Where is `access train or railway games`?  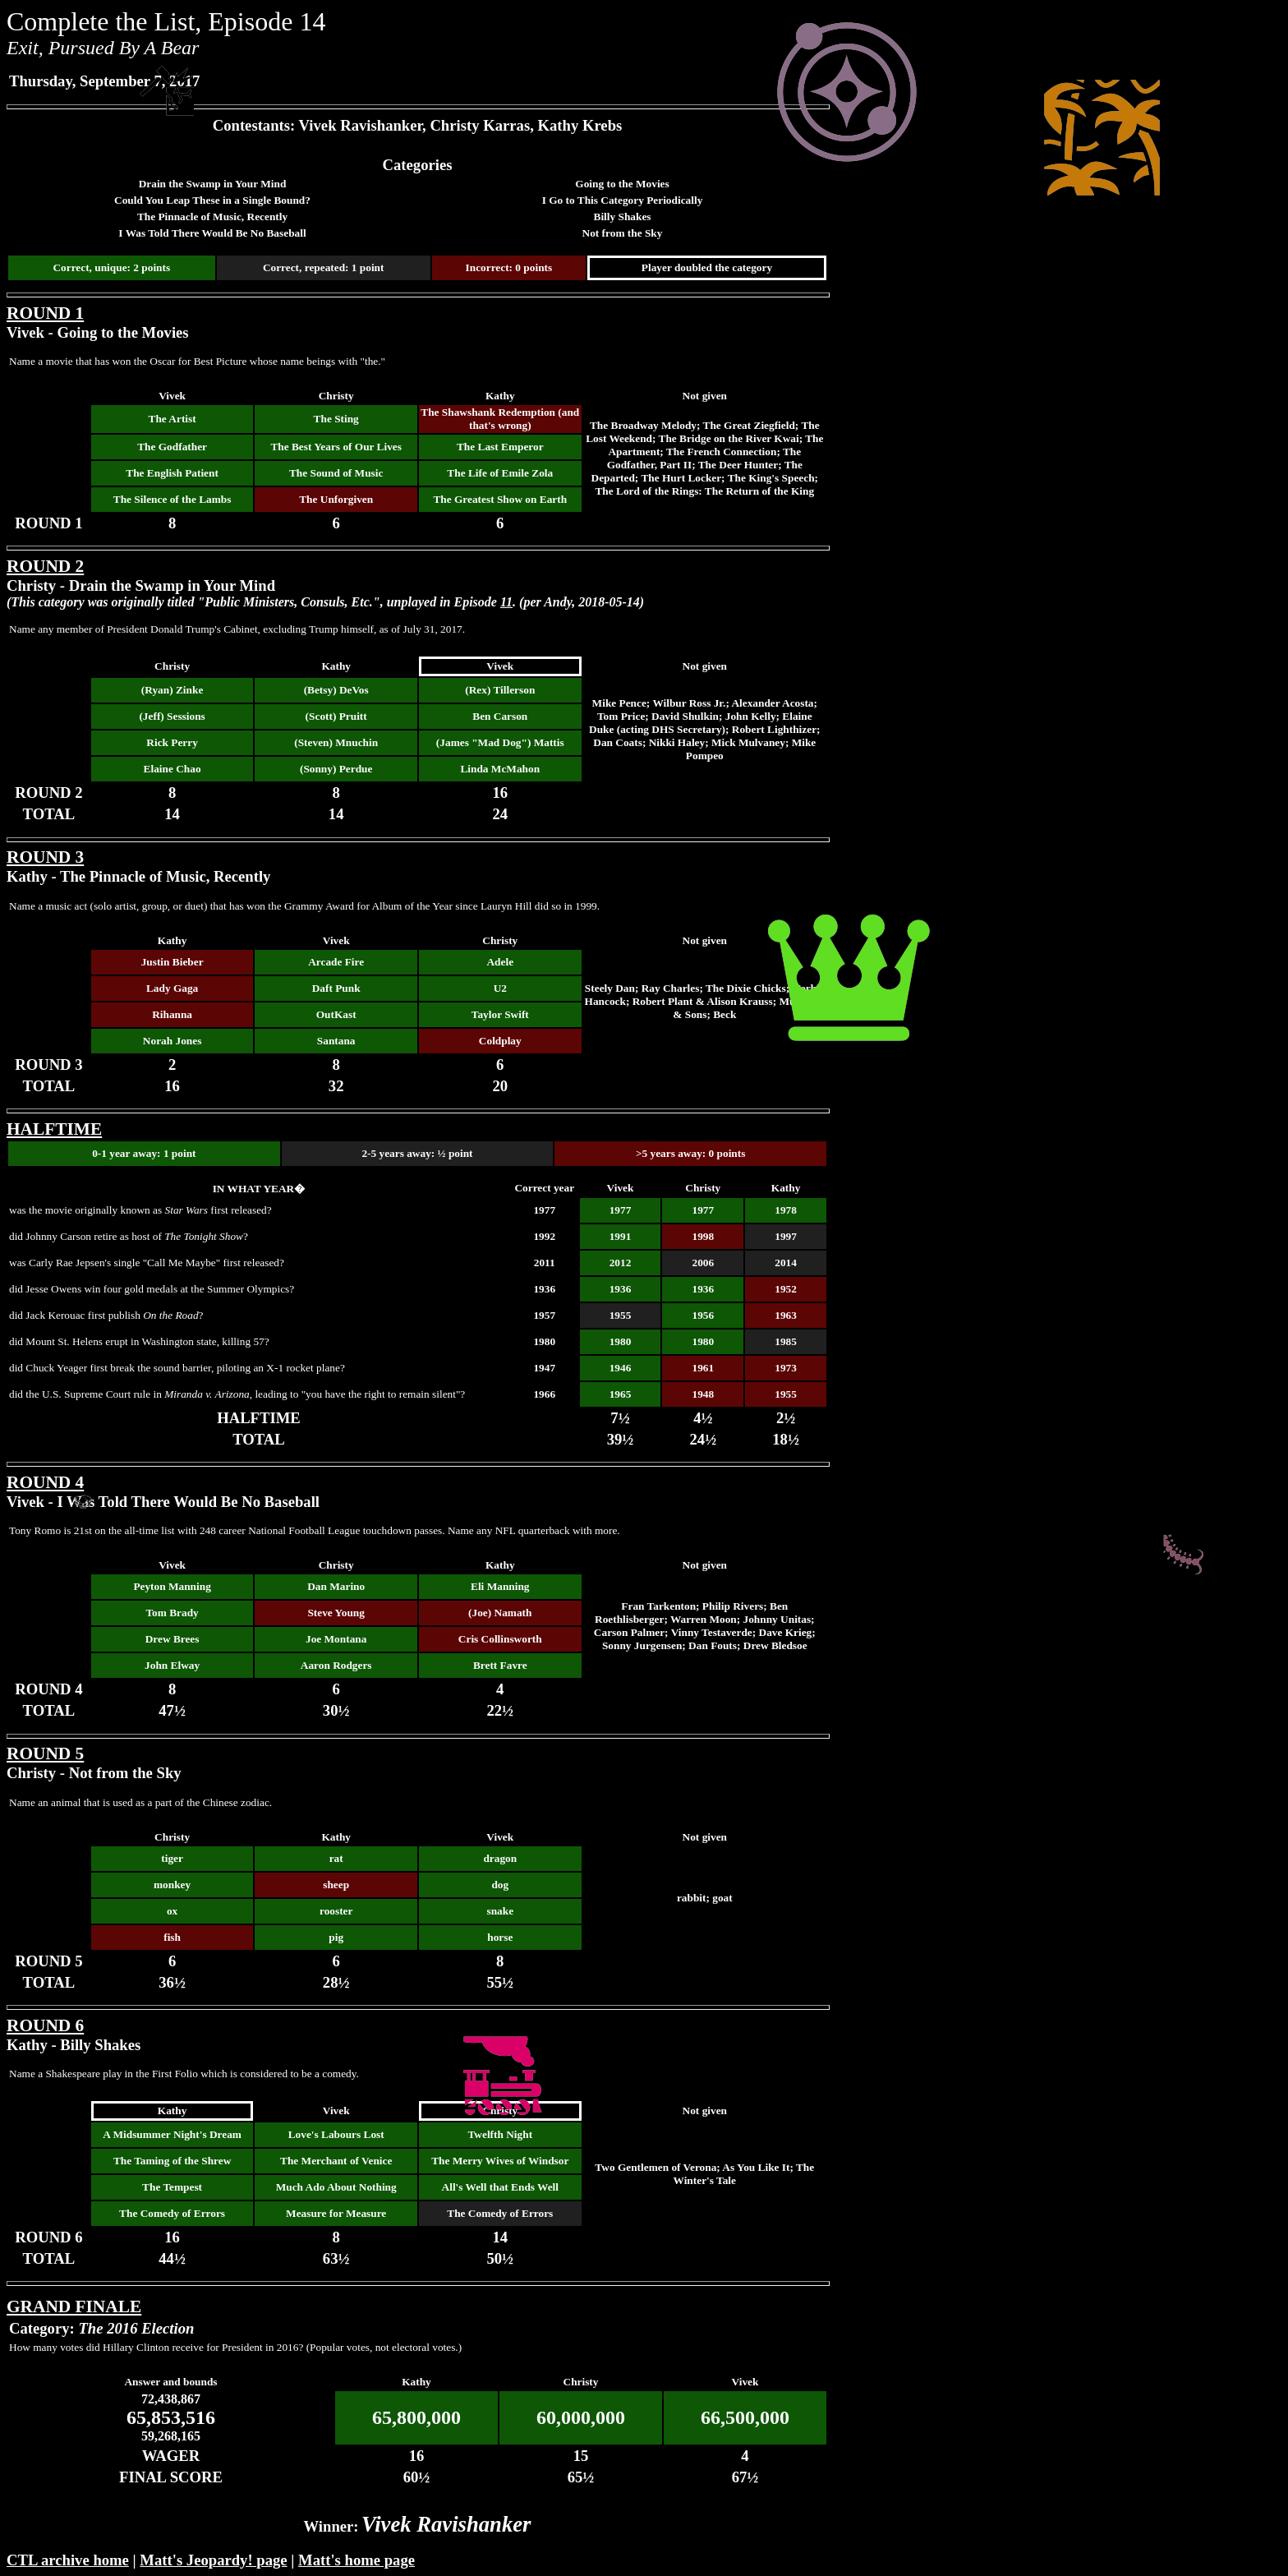 access train or railway games is located at coordinates (503, 2076).